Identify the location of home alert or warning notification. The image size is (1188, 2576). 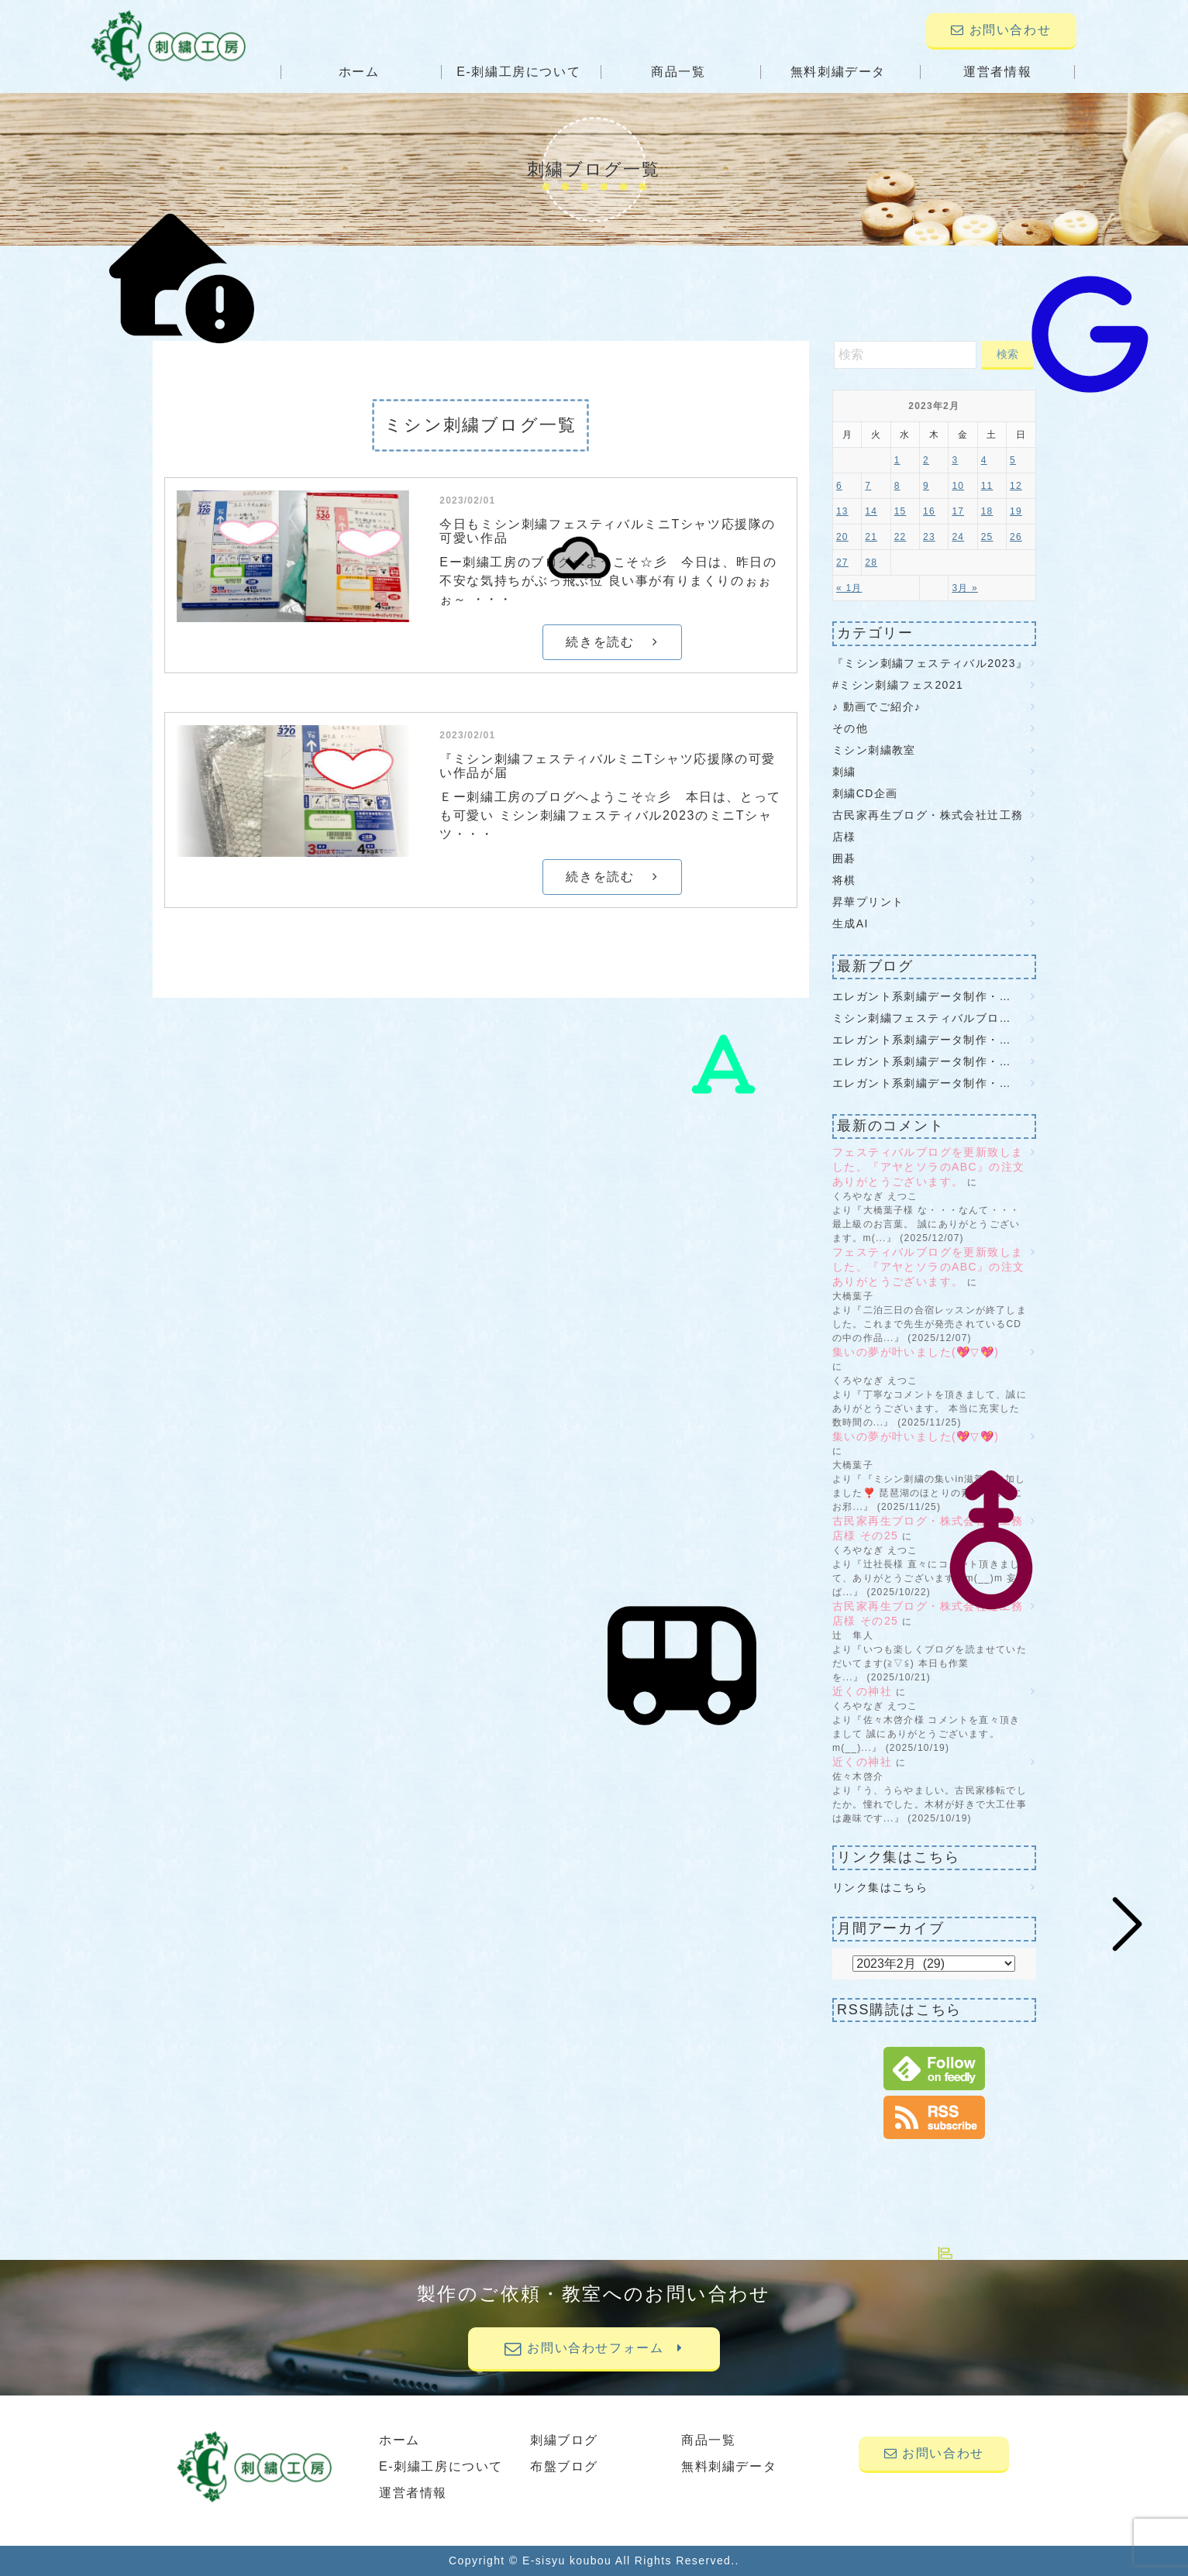
(177, 274).